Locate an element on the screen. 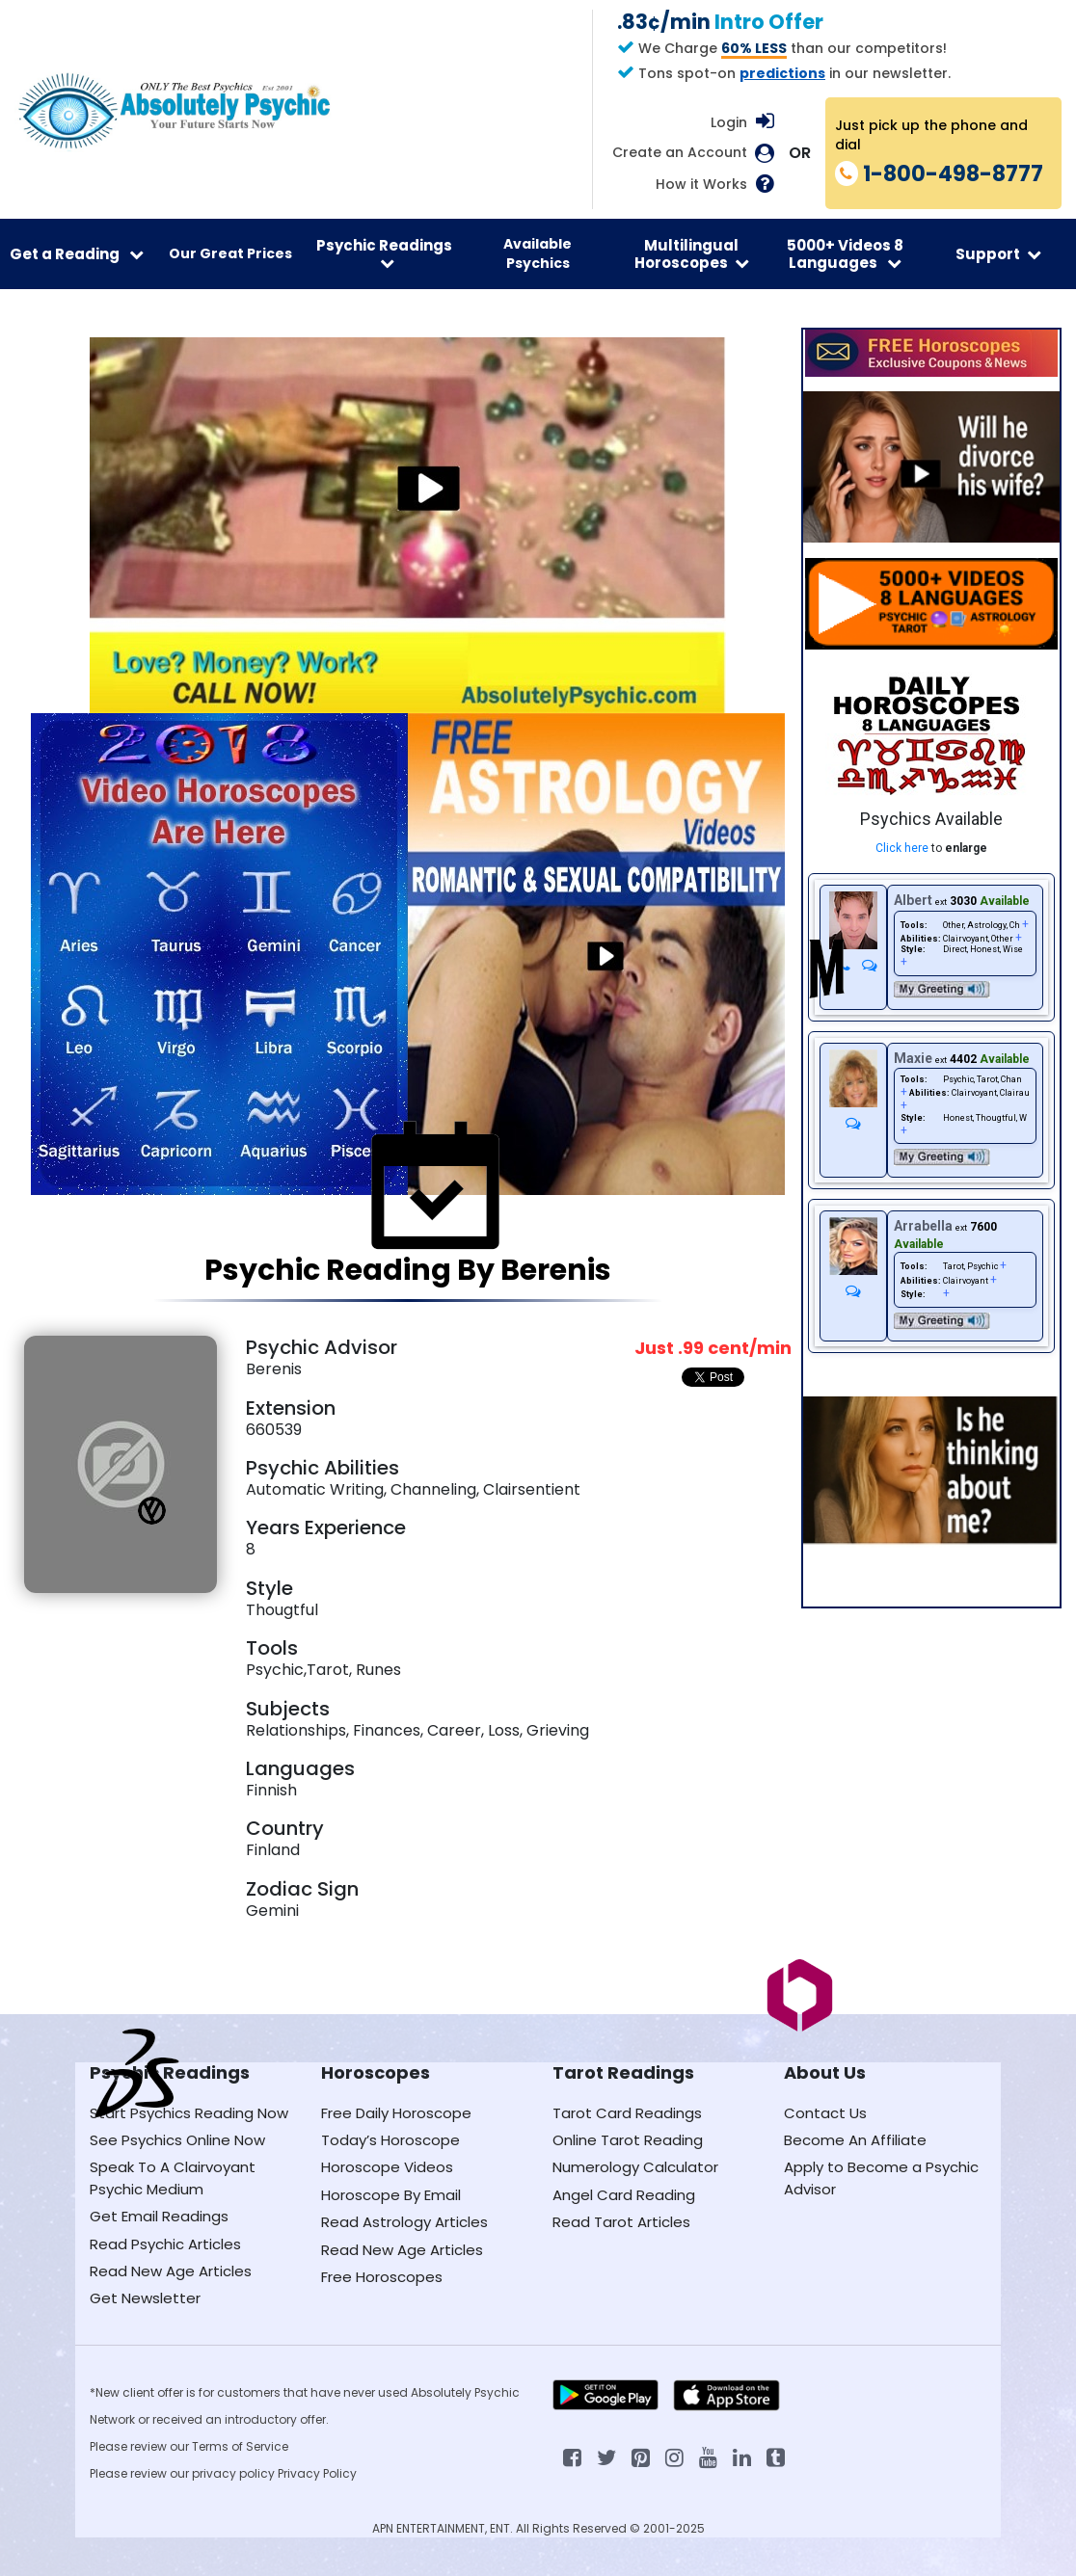 Image resolution: width=1076 pixels, height=2576 pixels. opslevel logo is located at coordinates (799, 1995).